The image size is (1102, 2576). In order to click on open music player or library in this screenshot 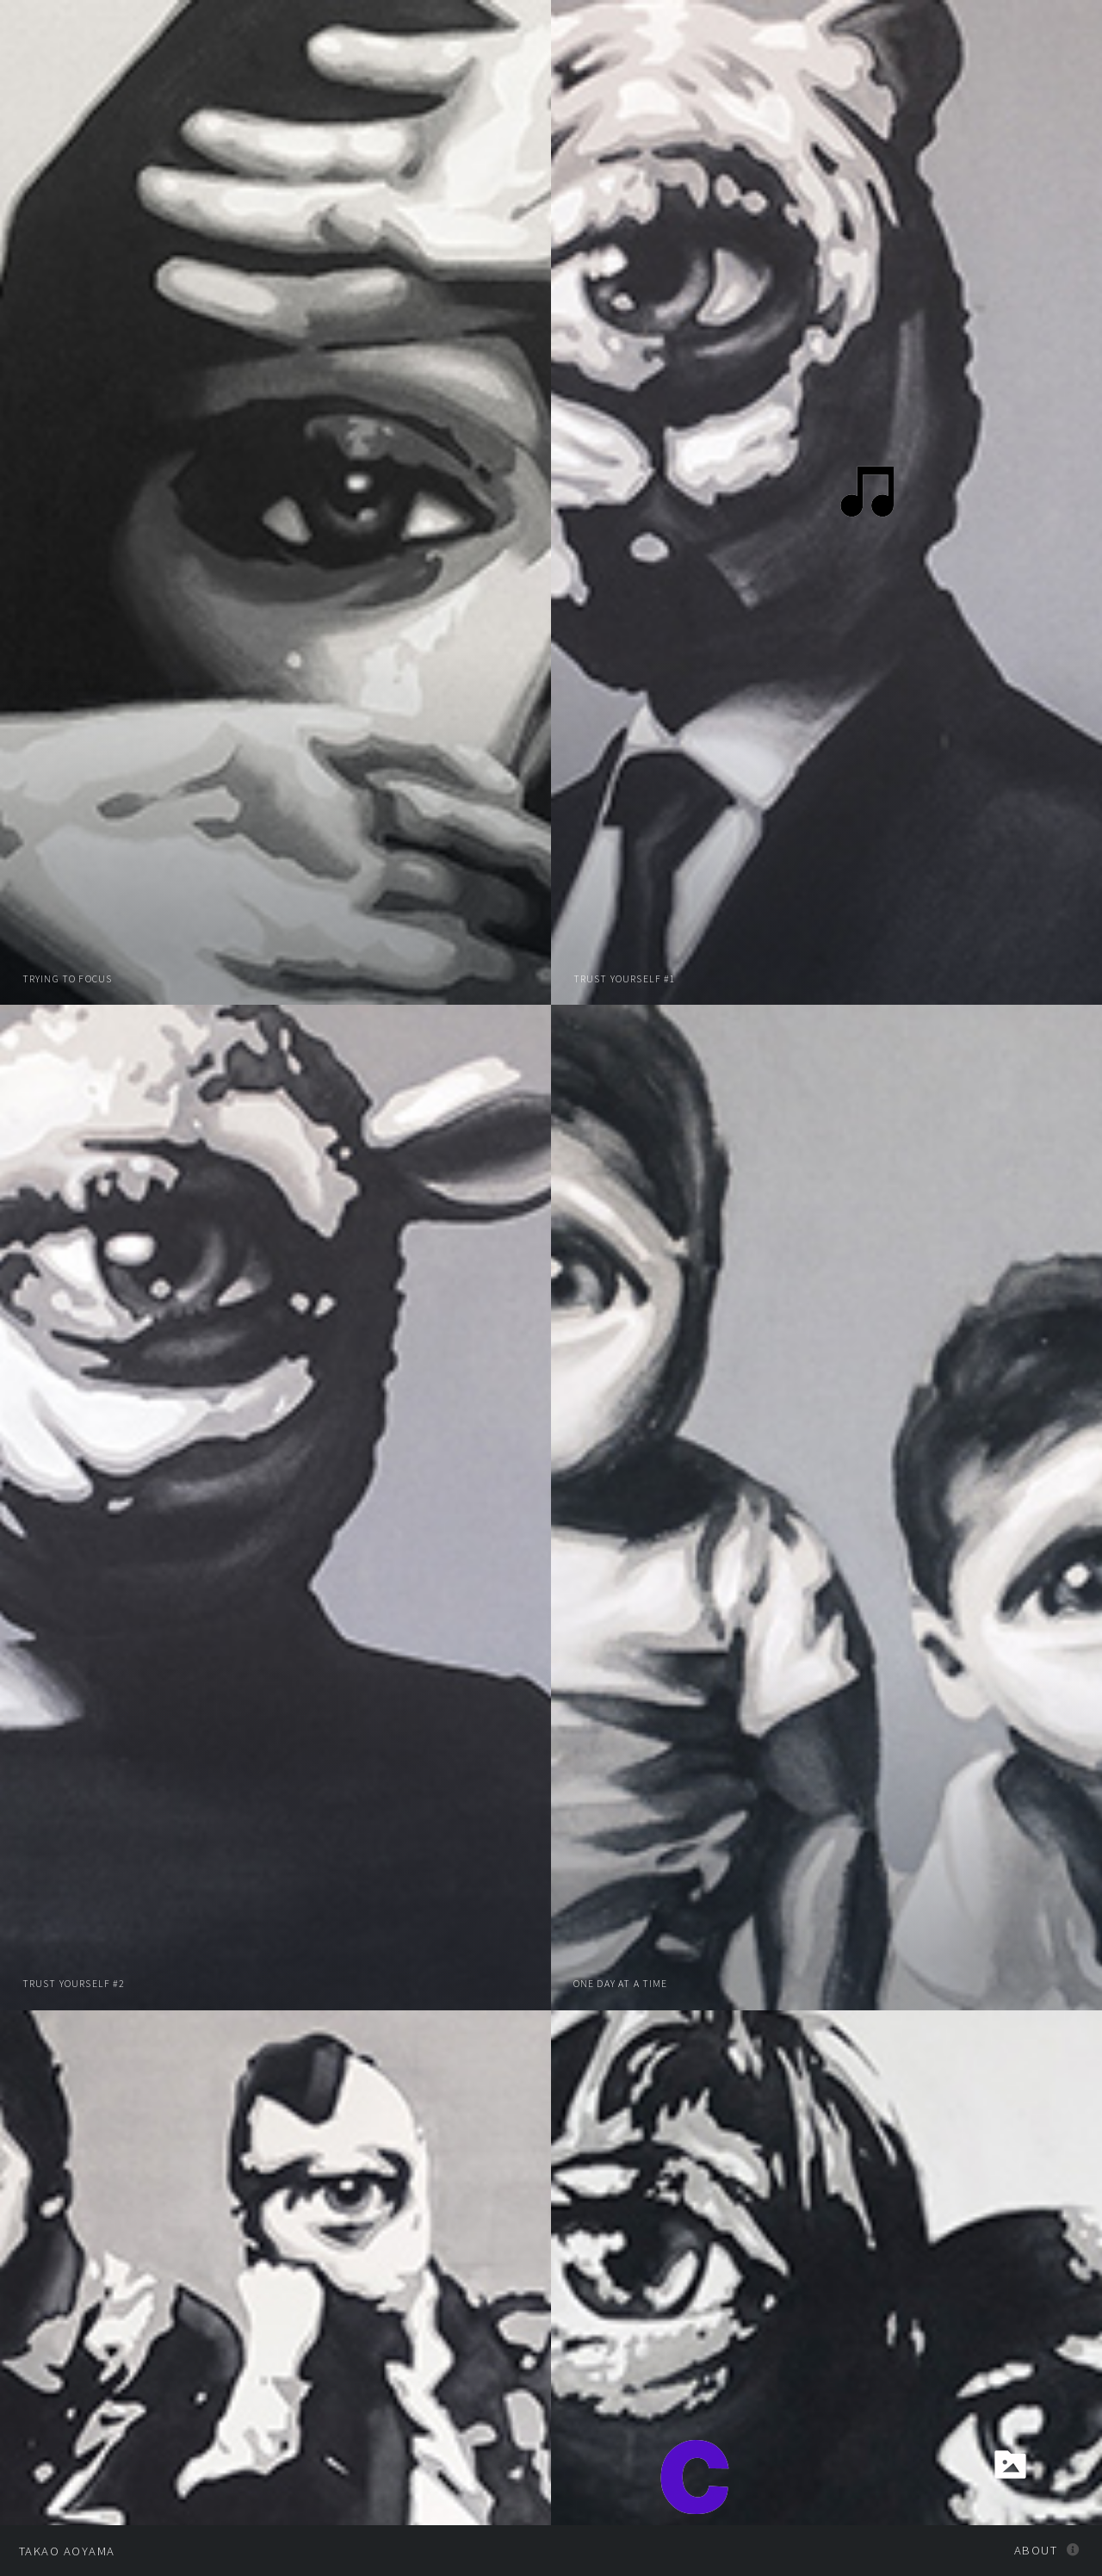, I will do `click(871, 492)`.